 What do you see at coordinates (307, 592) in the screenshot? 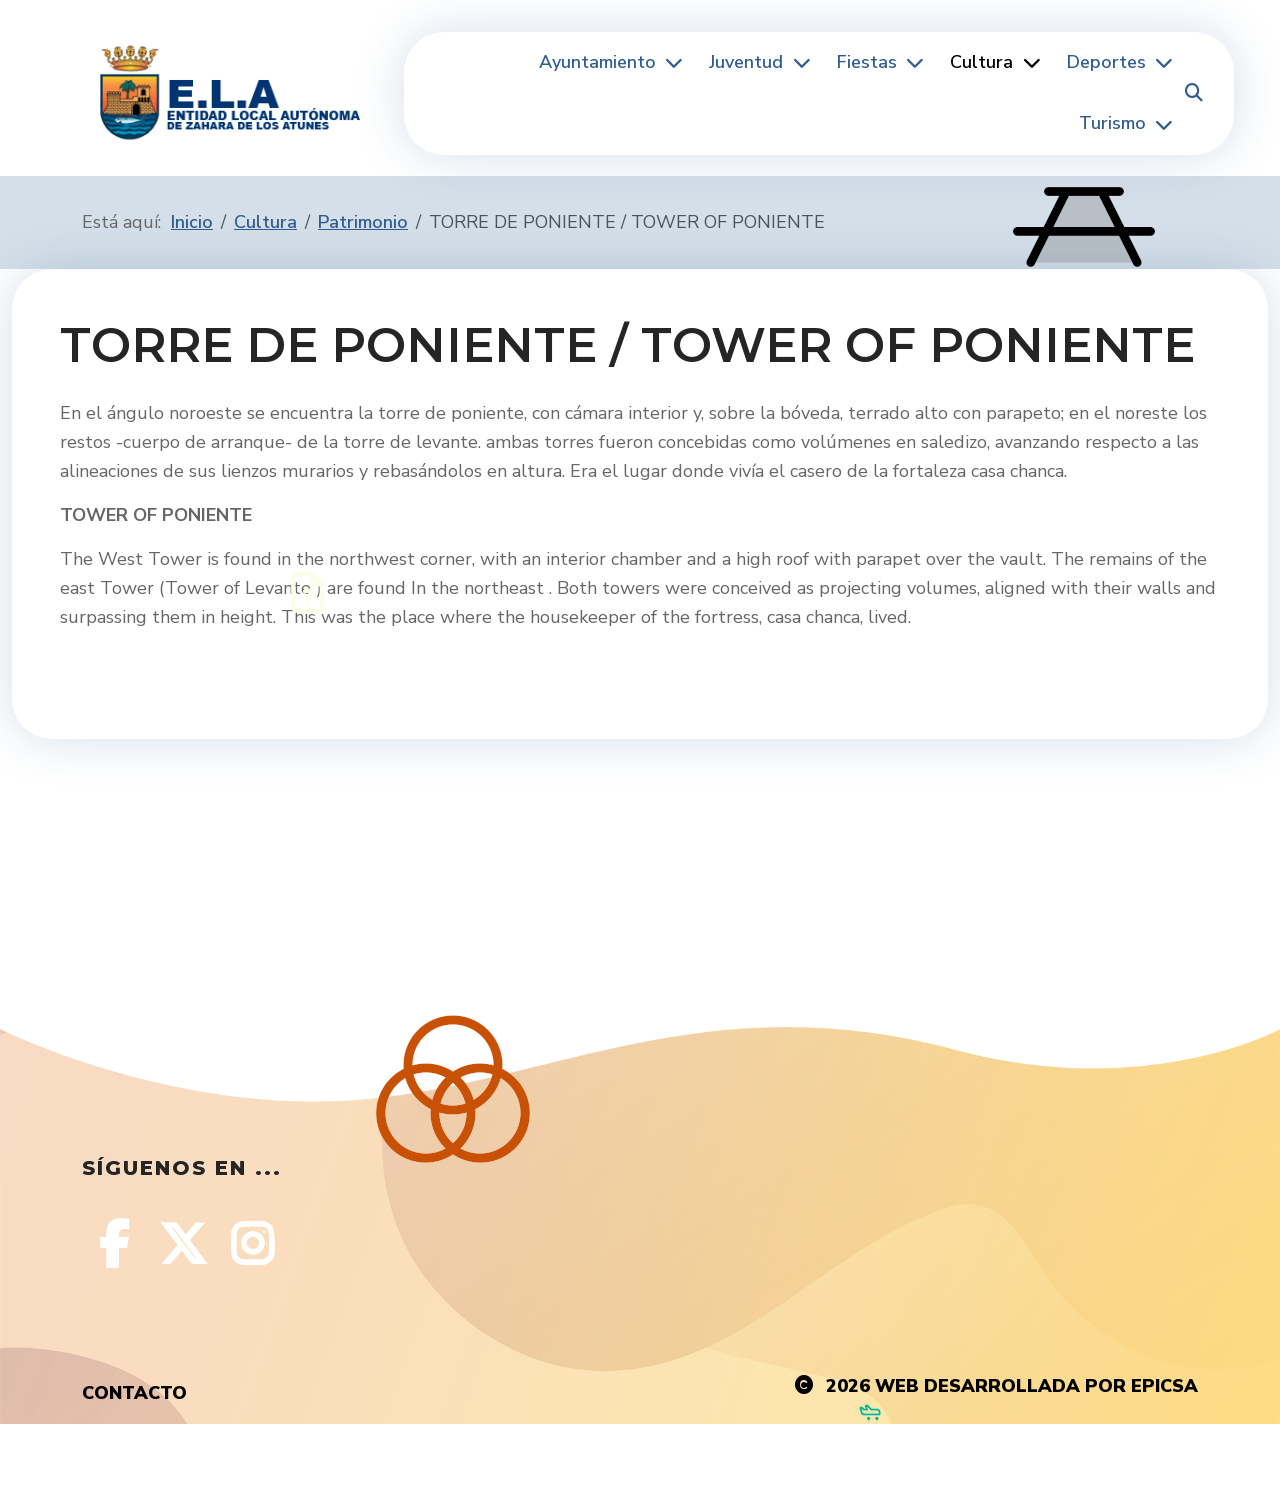
I see `unknown or unrecognized file type` at bounding box center [307, 592].